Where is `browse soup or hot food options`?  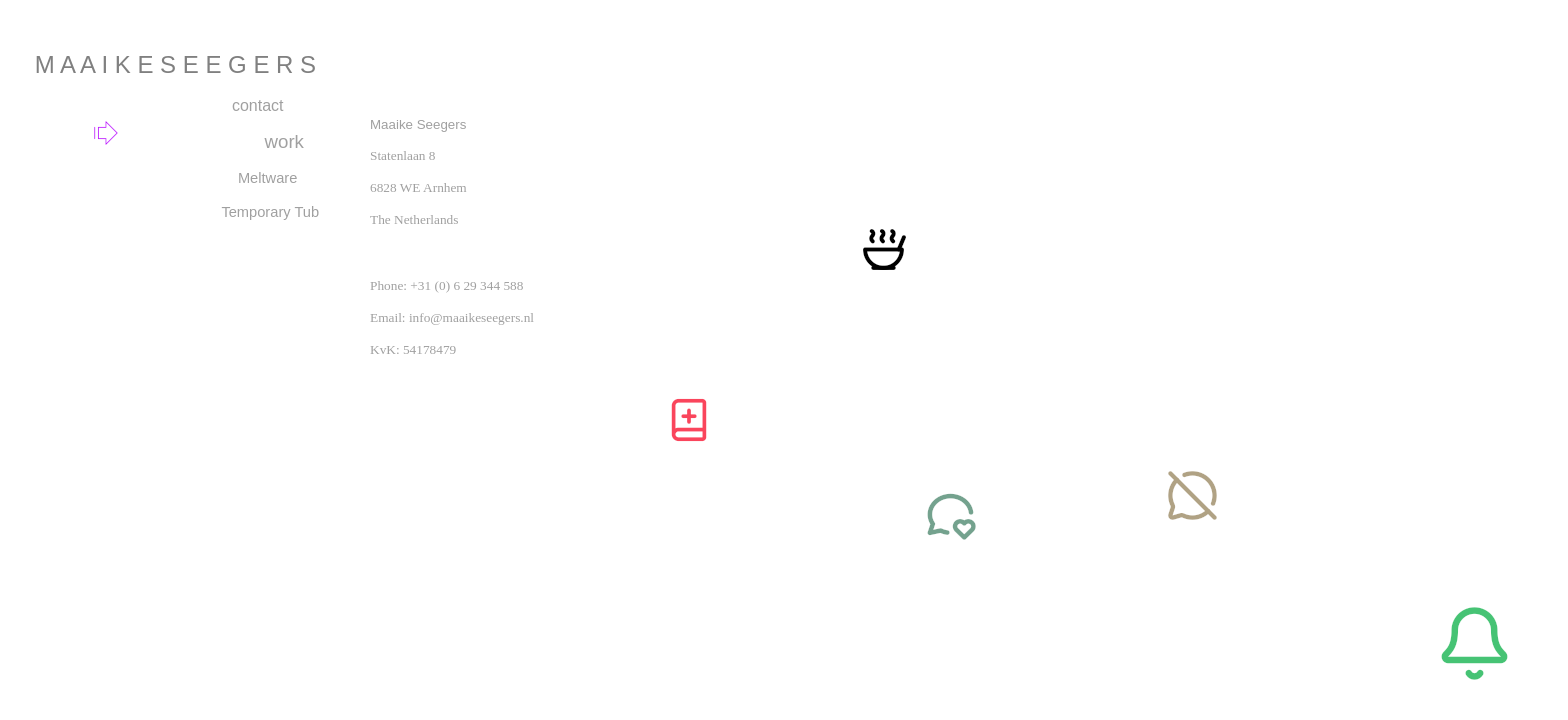 browse soup or hot food options is located at coordinates (883, 249).